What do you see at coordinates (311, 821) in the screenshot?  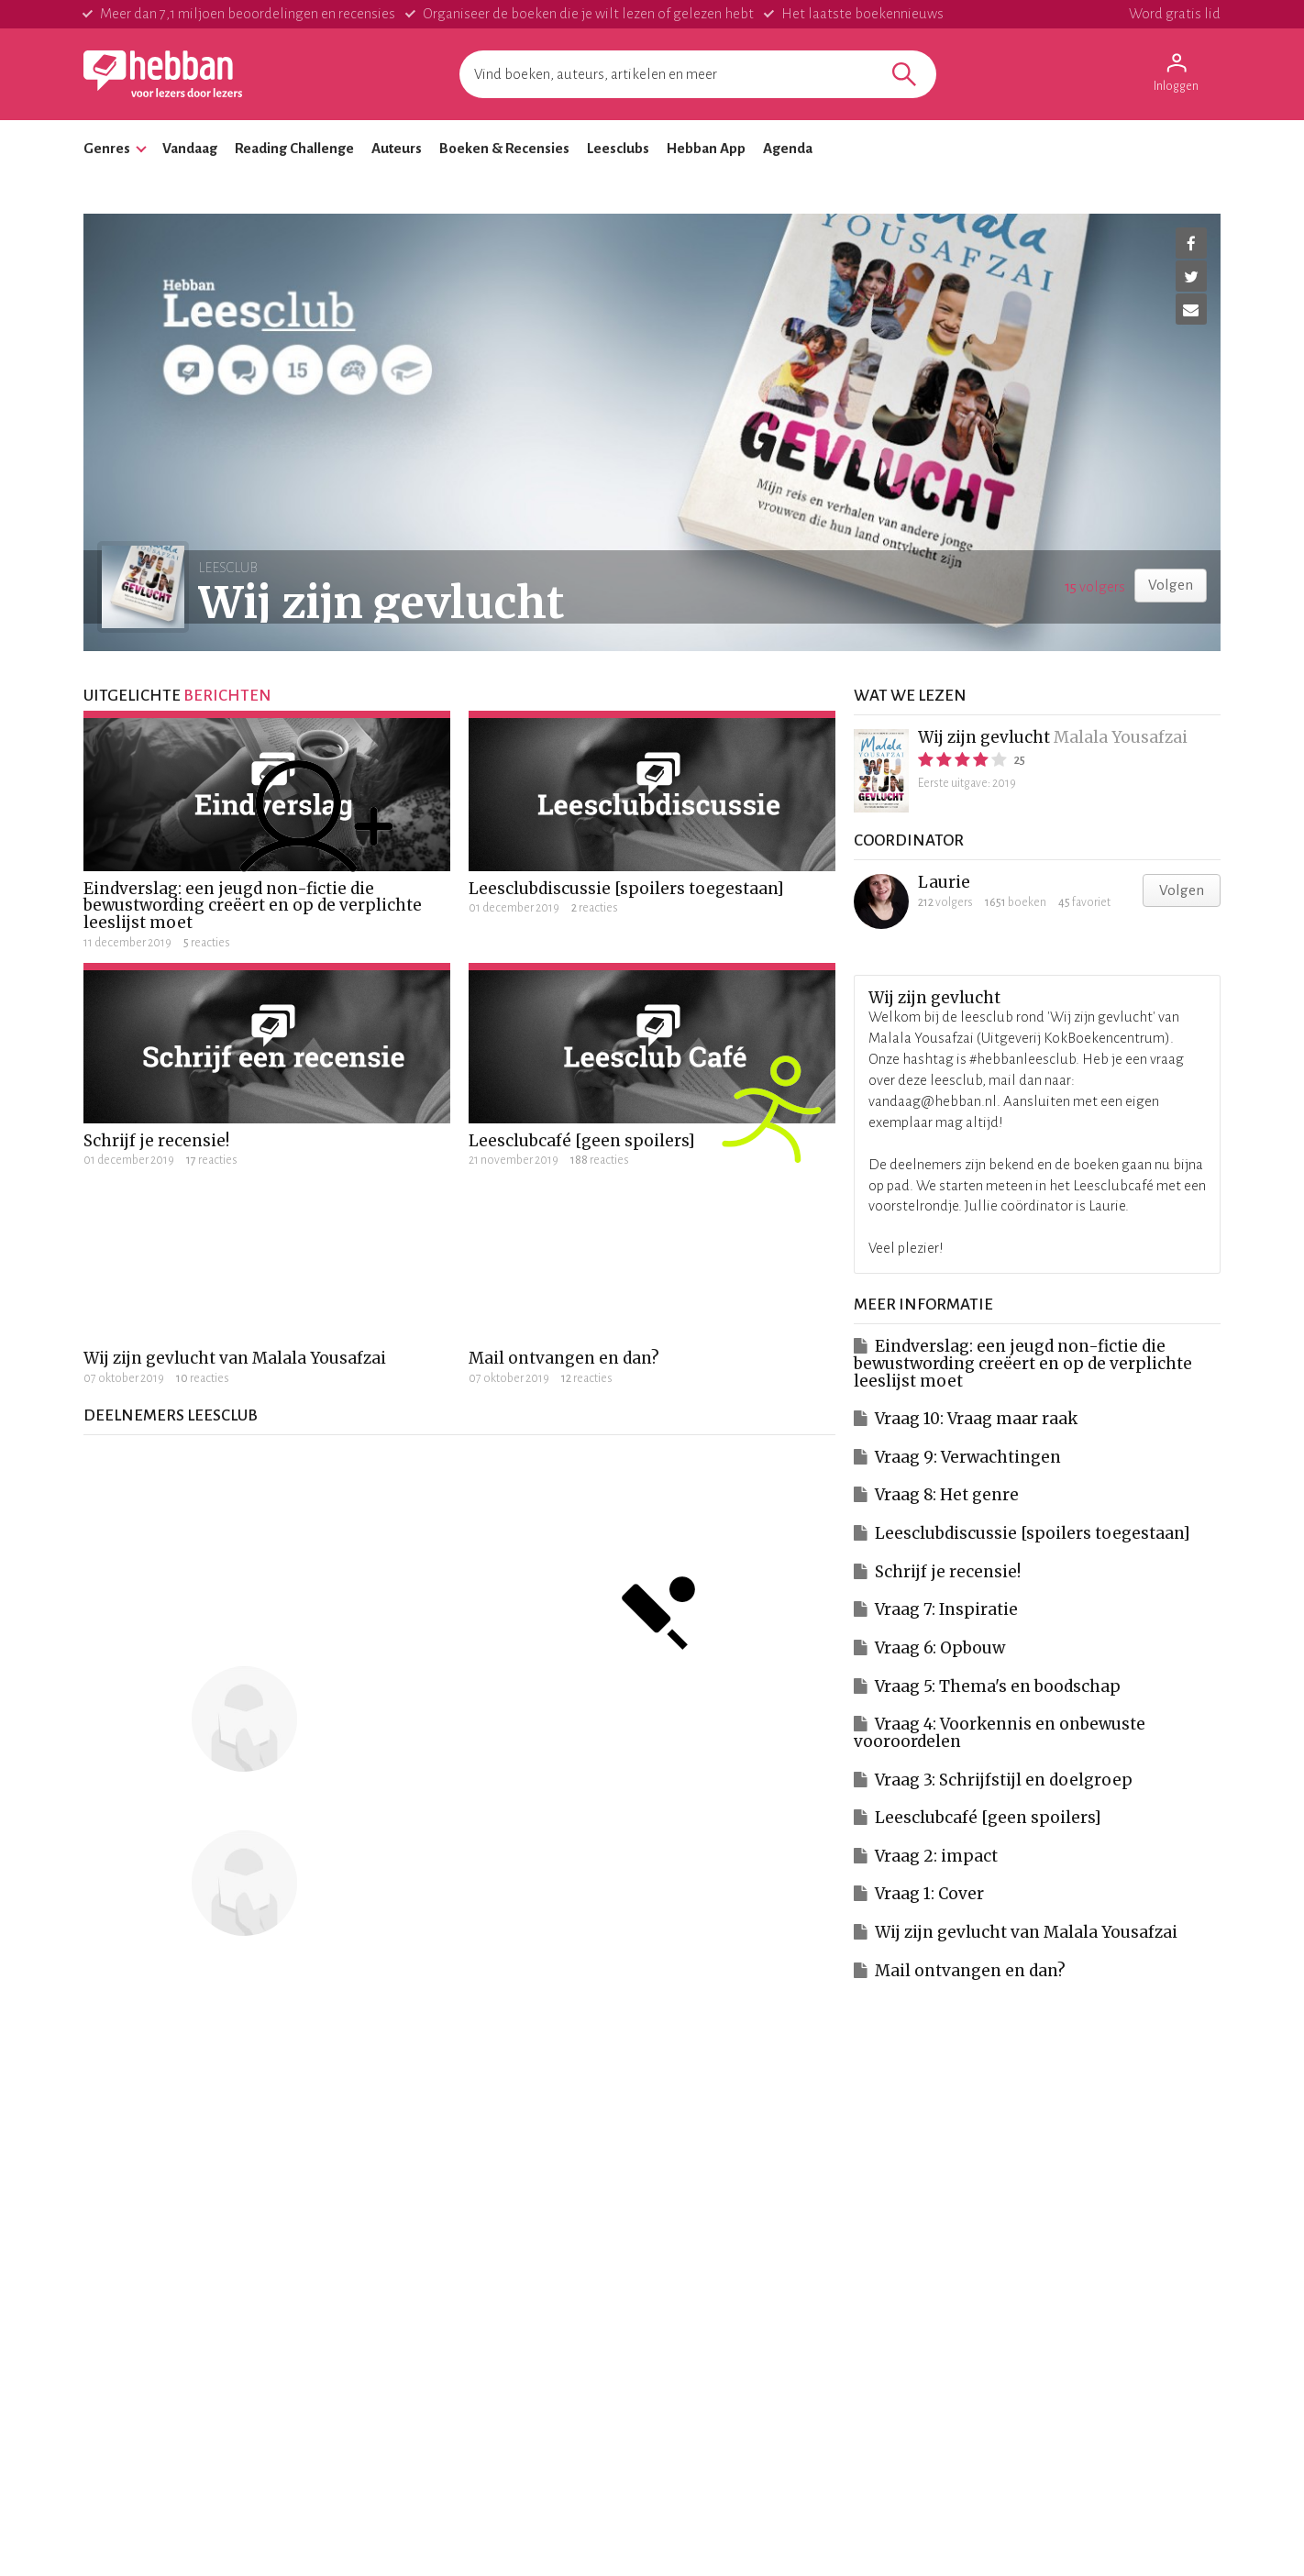 I see `add a new contact or friend` at bounding box center [311, 821].